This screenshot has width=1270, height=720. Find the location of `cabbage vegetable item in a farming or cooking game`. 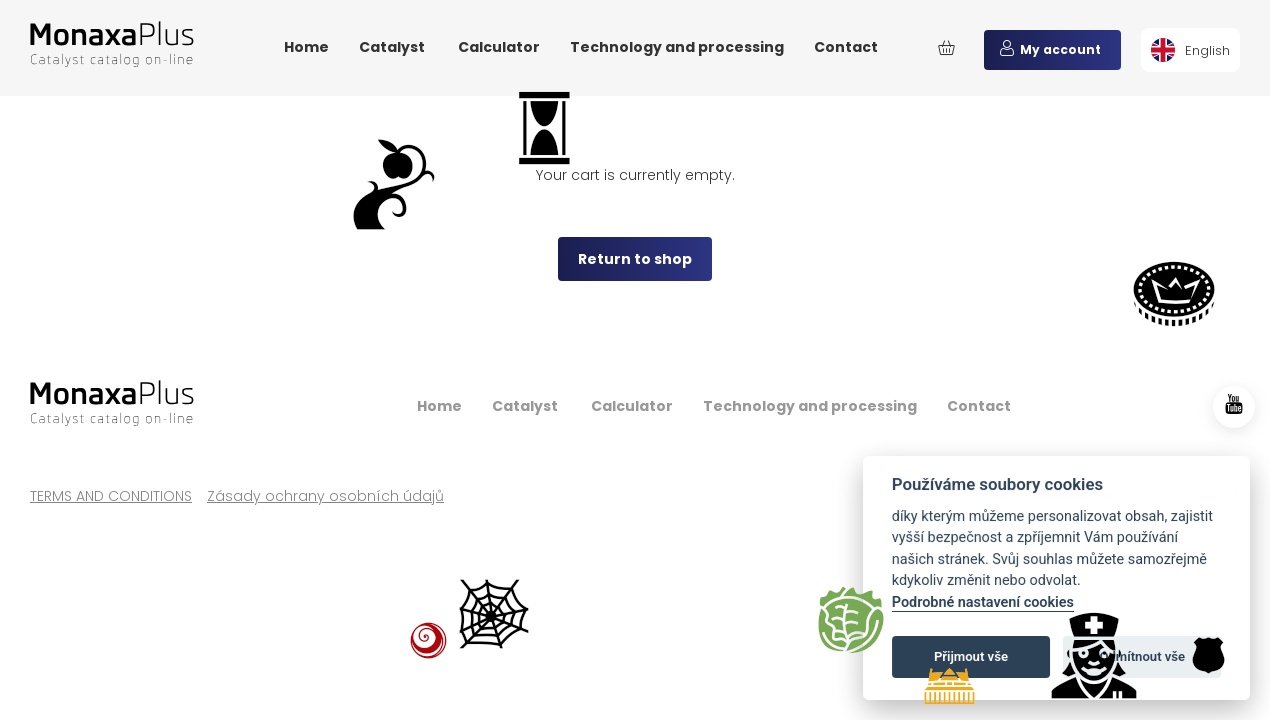

cabbage vegetable item in a farming or cooking game is located at coordinates (851, 620).